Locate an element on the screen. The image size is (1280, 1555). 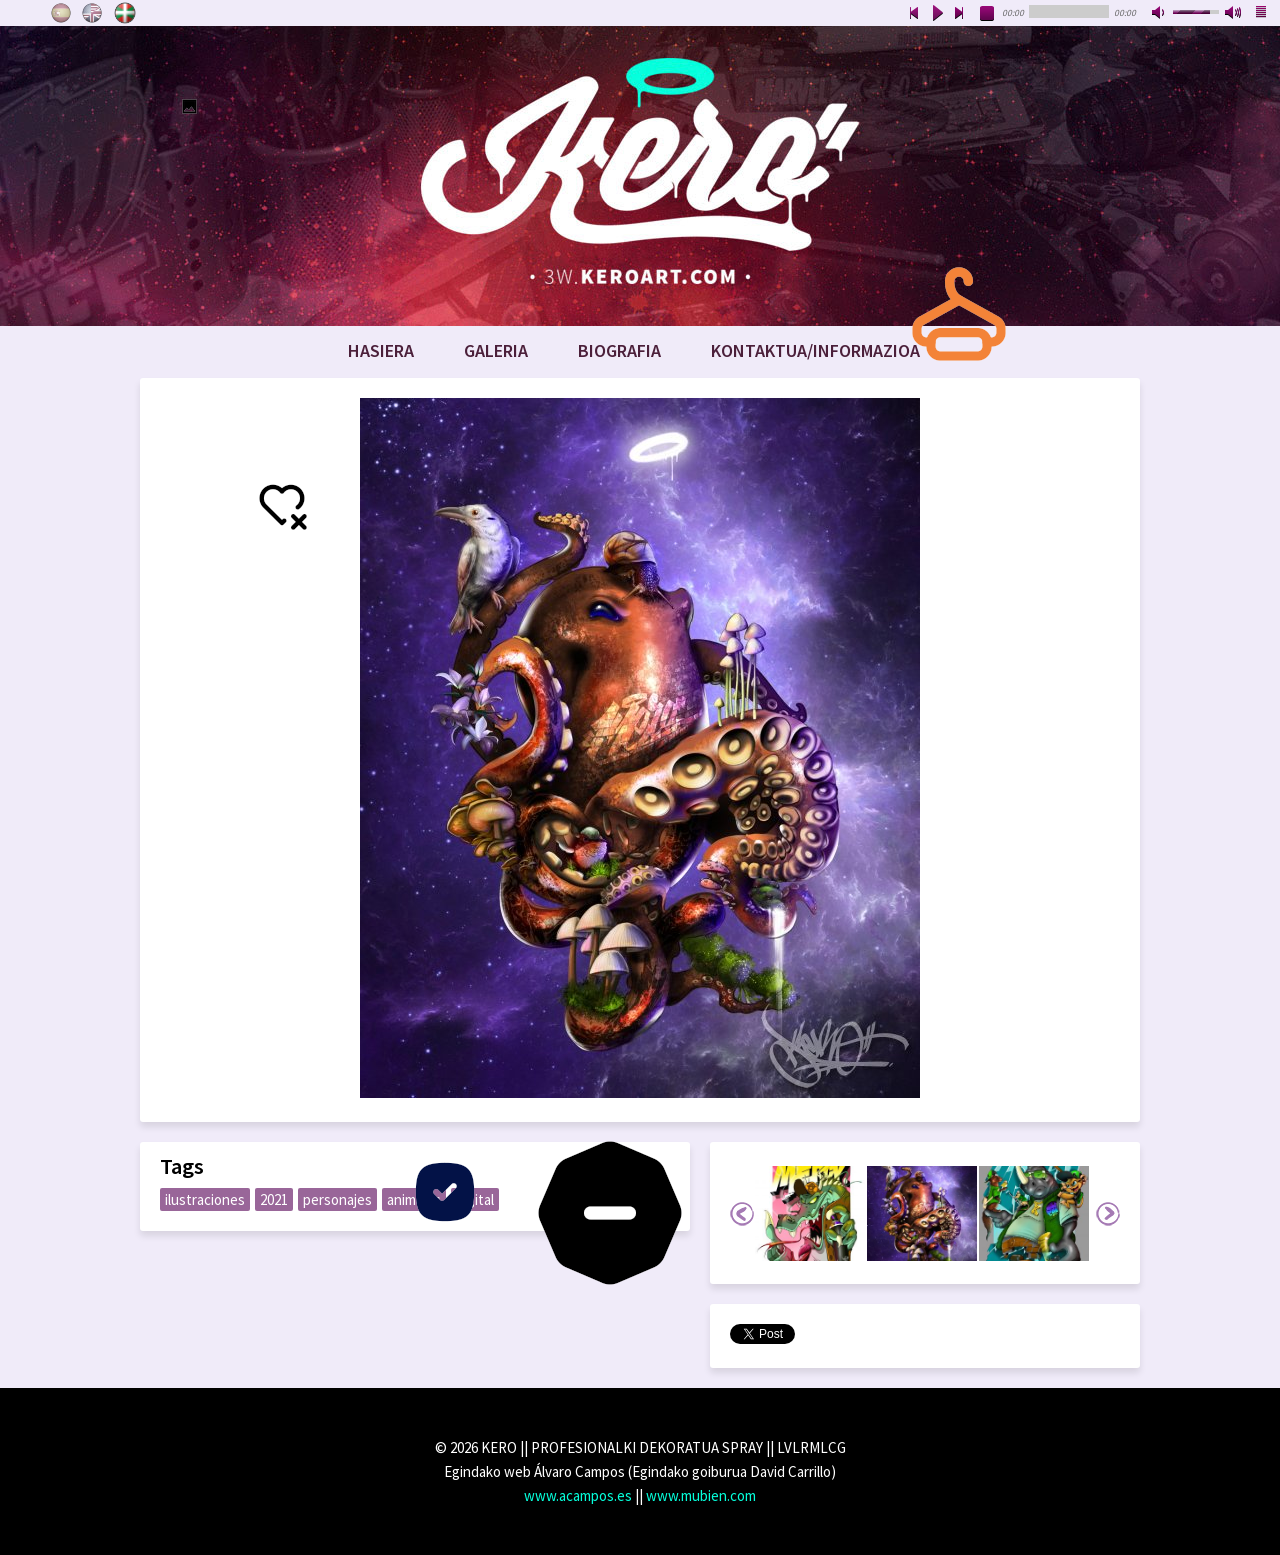
mark task as complete is located at coordinates (445, 1192).